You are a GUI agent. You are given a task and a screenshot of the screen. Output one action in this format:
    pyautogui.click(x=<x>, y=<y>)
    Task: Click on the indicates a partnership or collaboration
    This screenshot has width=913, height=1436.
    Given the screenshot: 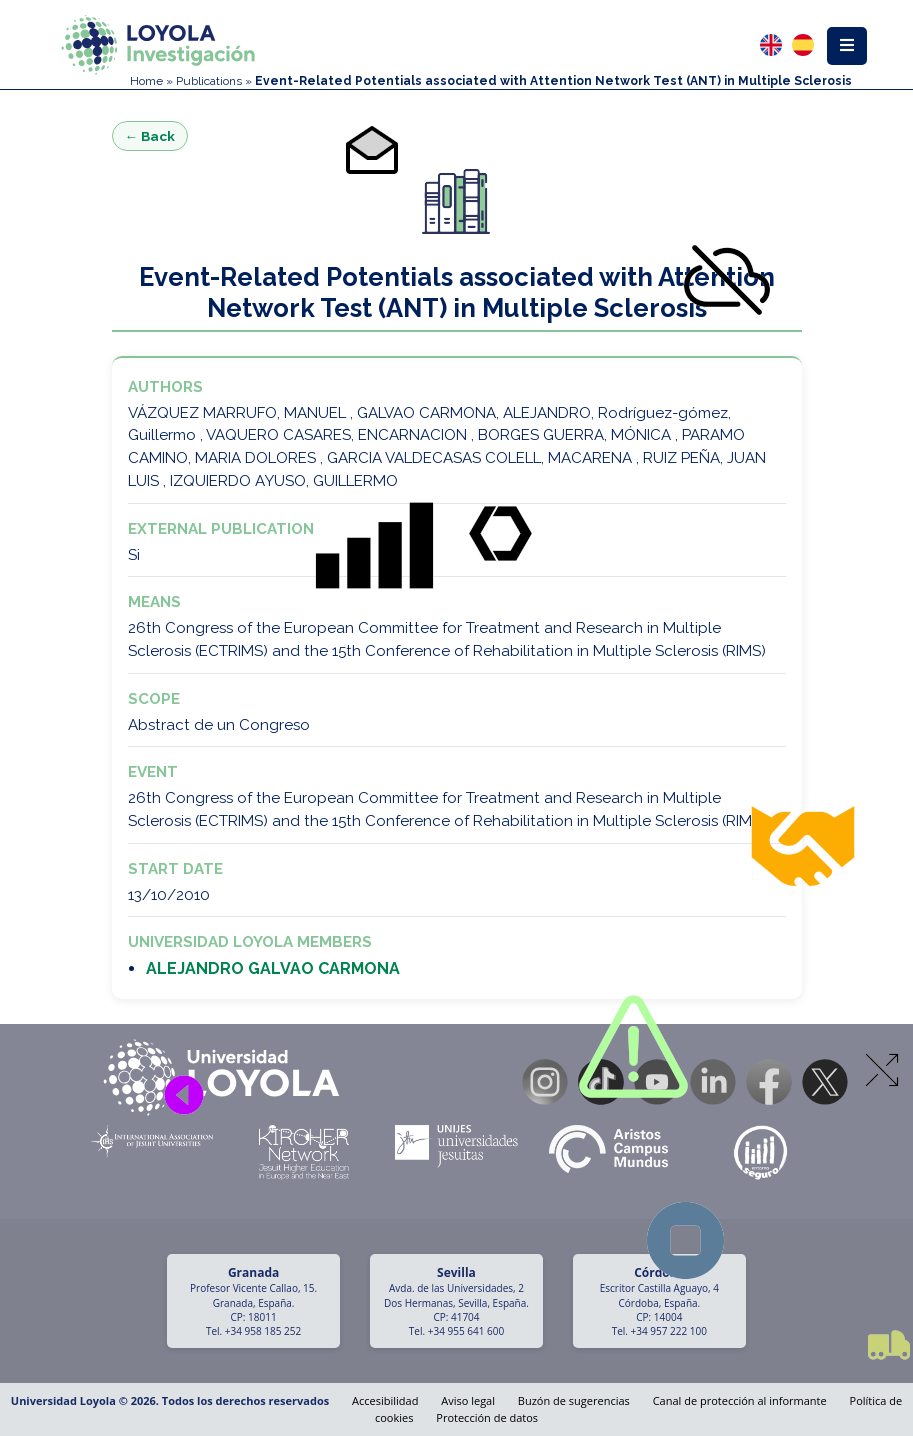 What is the action you would take?
    pyautogui.click(x=803, y=846)
    